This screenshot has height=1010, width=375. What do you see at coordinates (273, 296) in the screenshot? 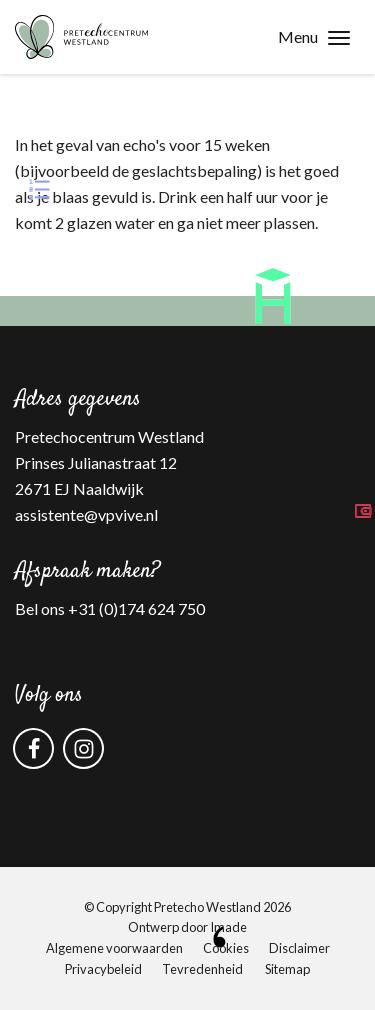
I see `visit the Hexlet learning platform` at bounding box center [273, 296].